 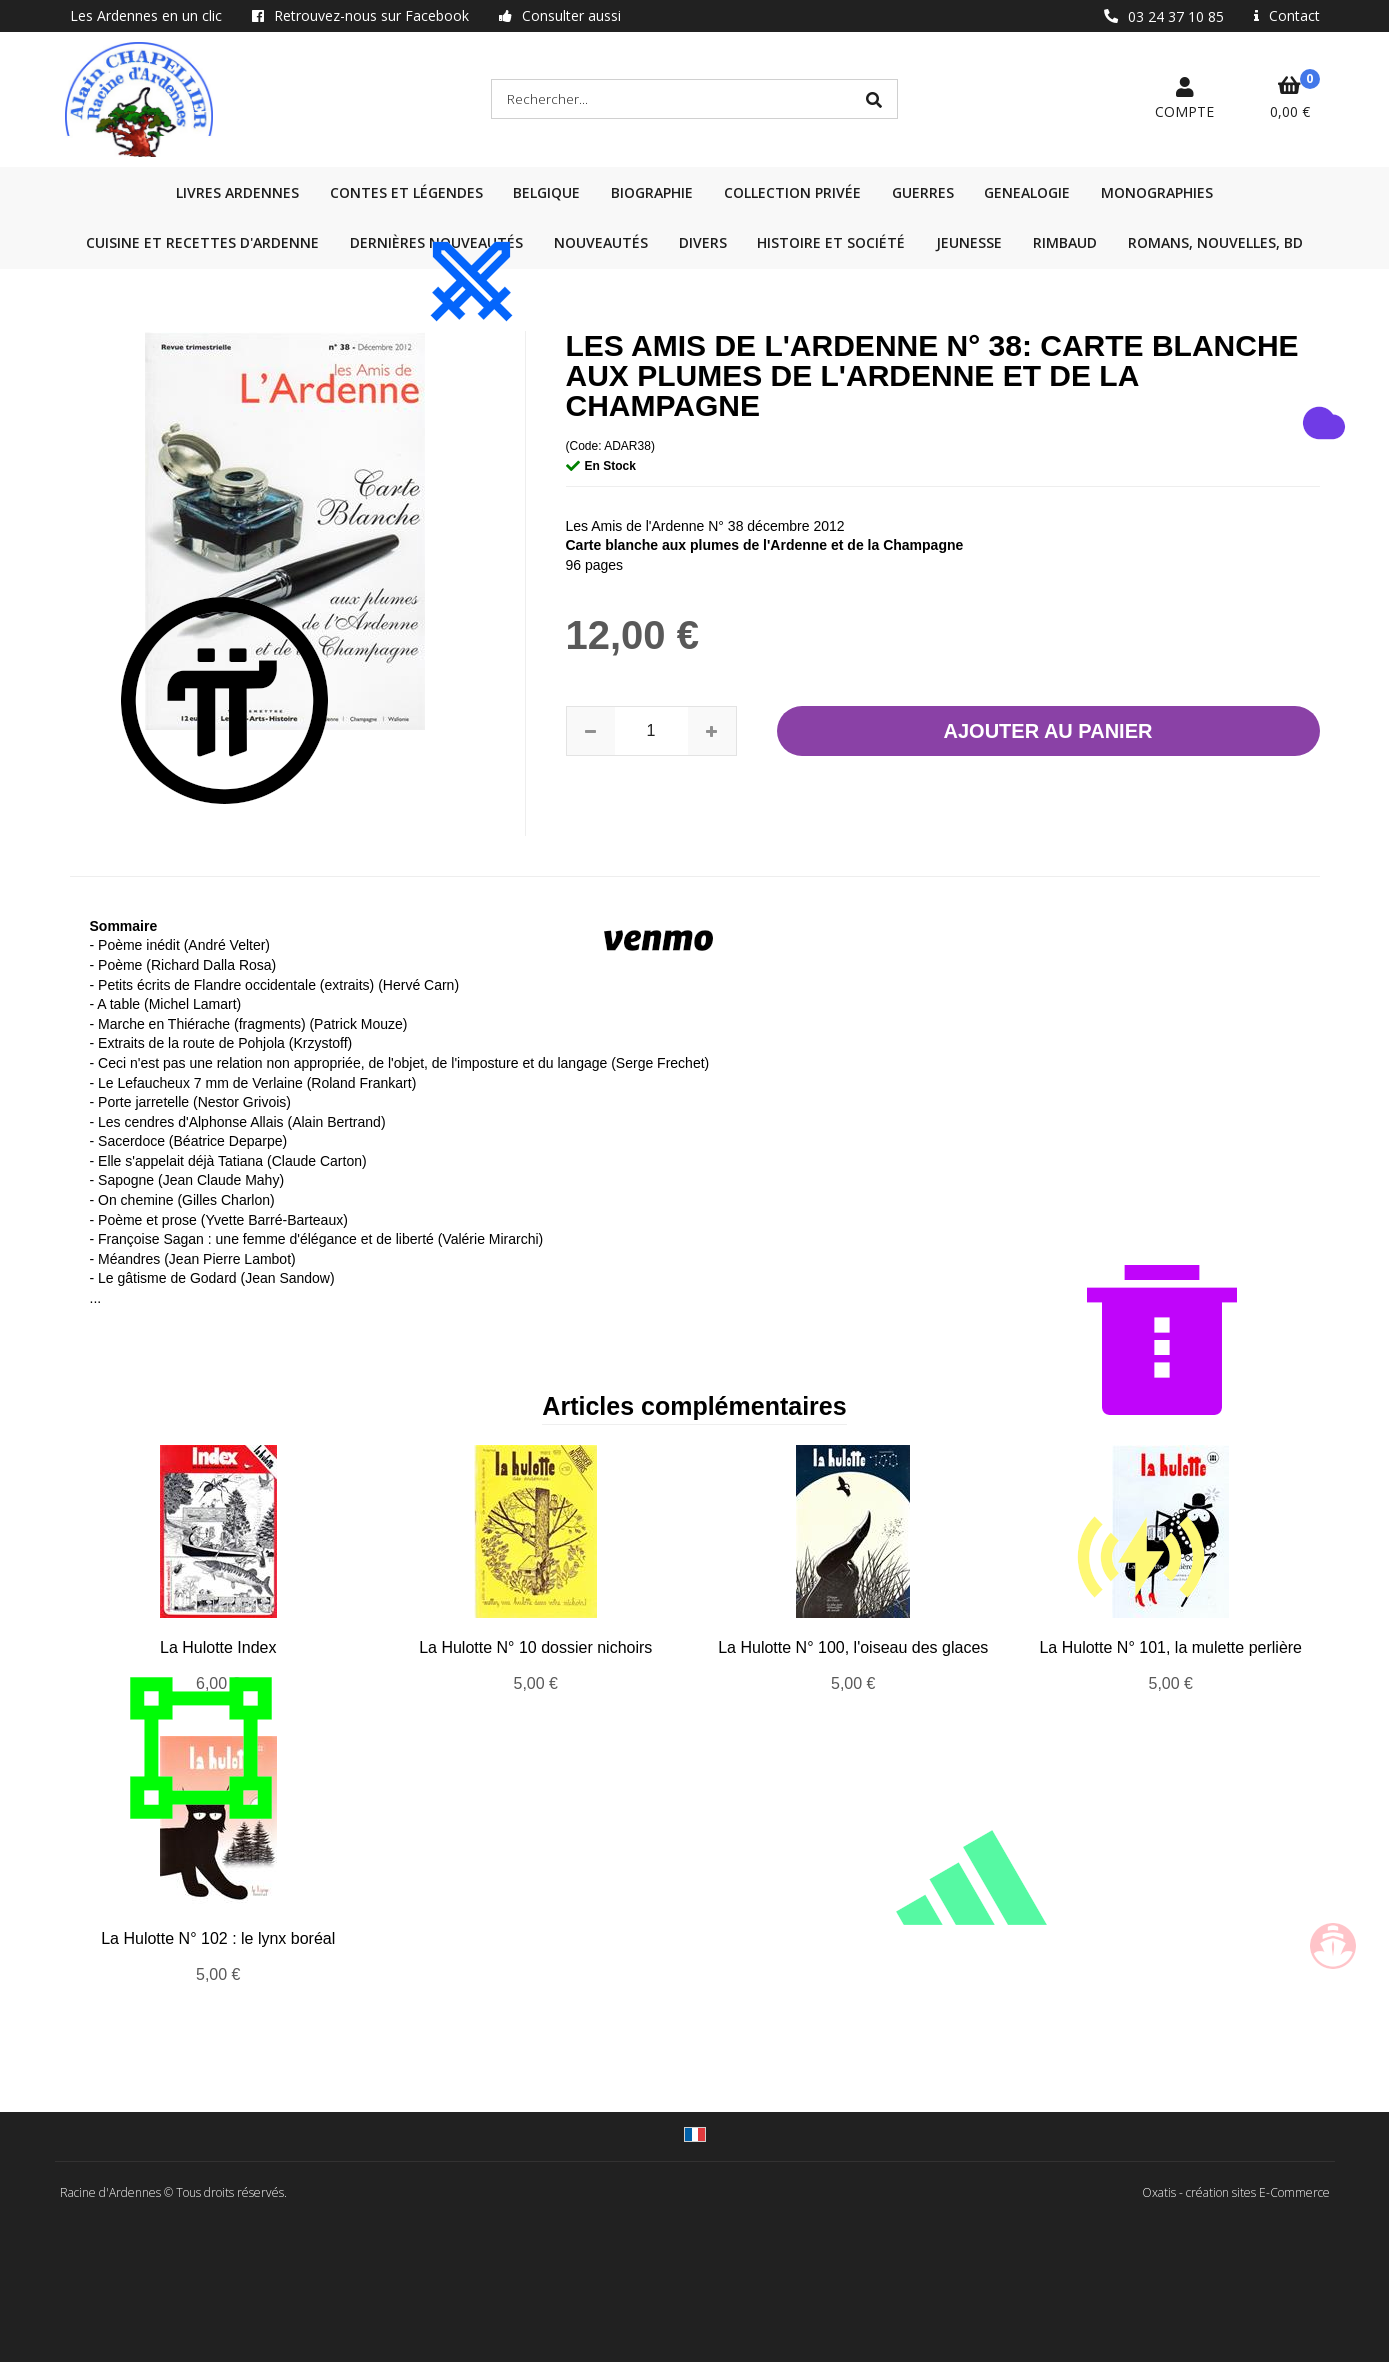 I want to click on indicates wireless charging is active, so click(x=1141, y=1557).